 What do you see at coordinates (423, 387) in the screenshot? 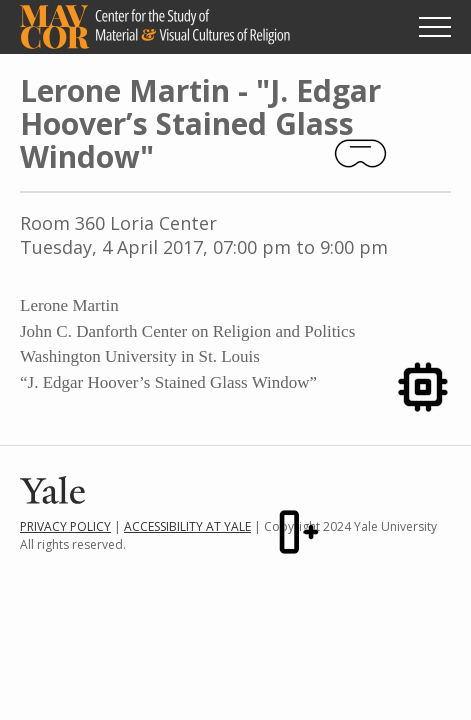
I see `view device memory or RAM usage` at bounding box center [423, 387].